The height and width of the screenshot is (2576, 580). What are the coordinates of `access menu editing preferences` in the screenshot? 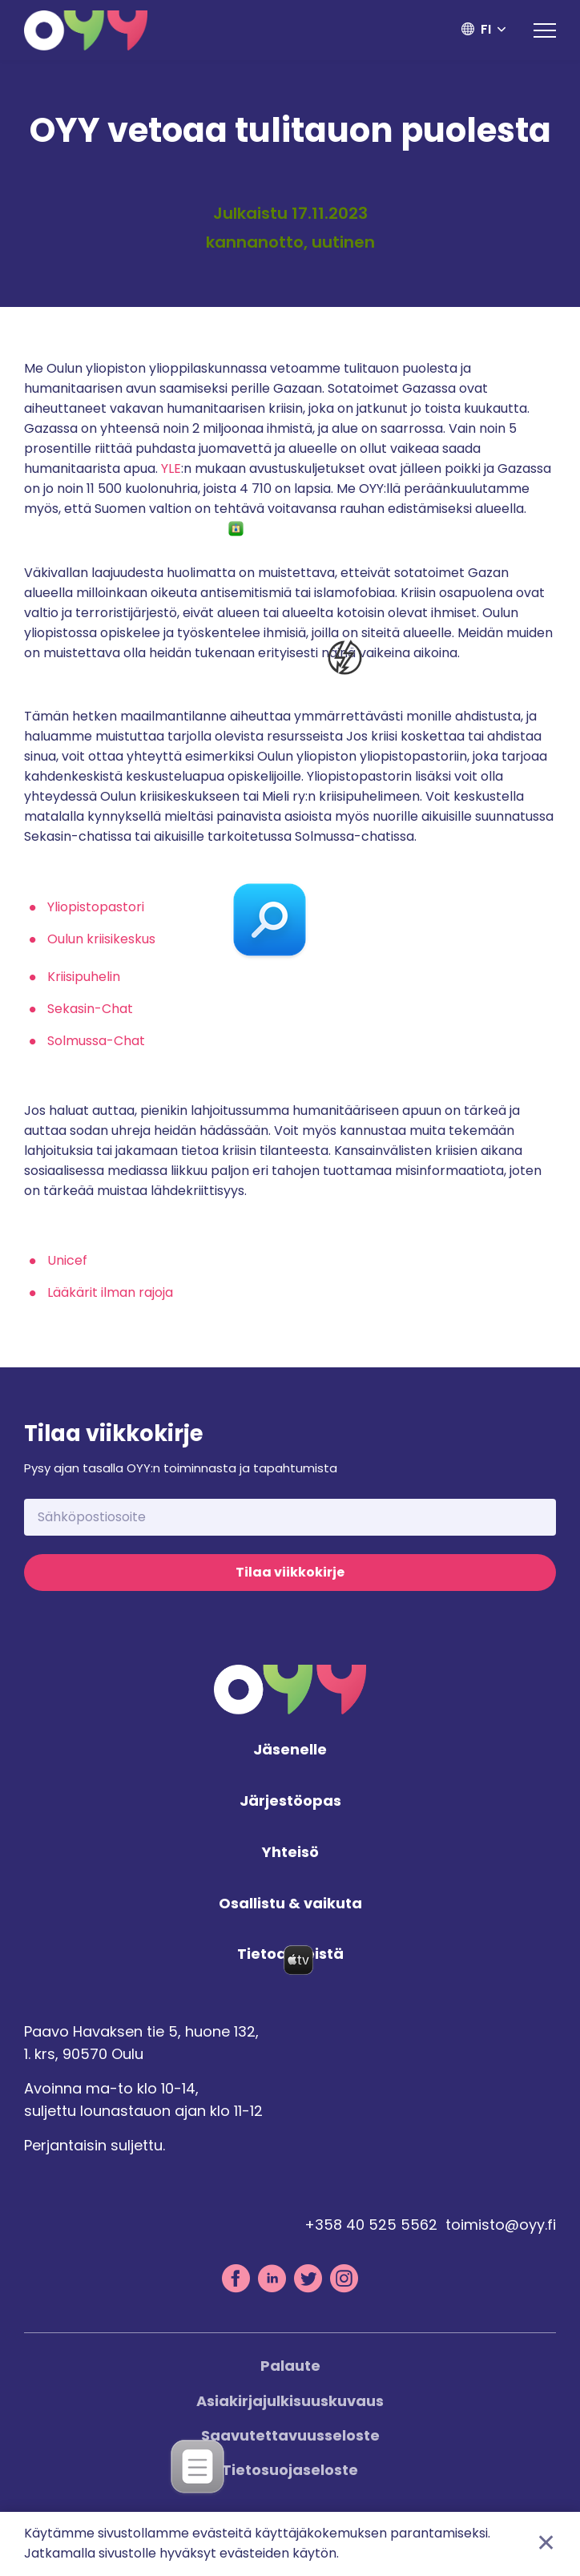 It's located at (197, 2467).